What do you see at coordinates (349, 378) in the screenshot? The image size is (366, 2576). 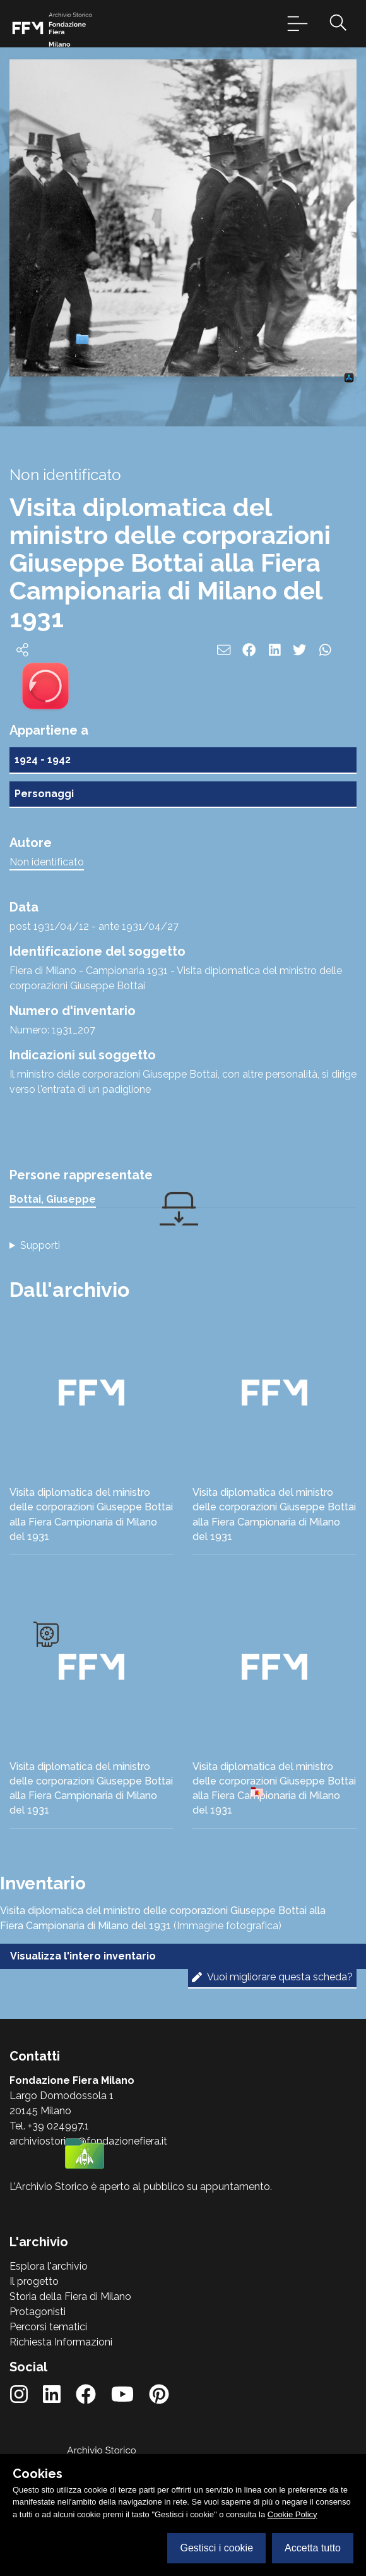 I see `open the app store connect or developer tools` at bounding box center [349, 378].